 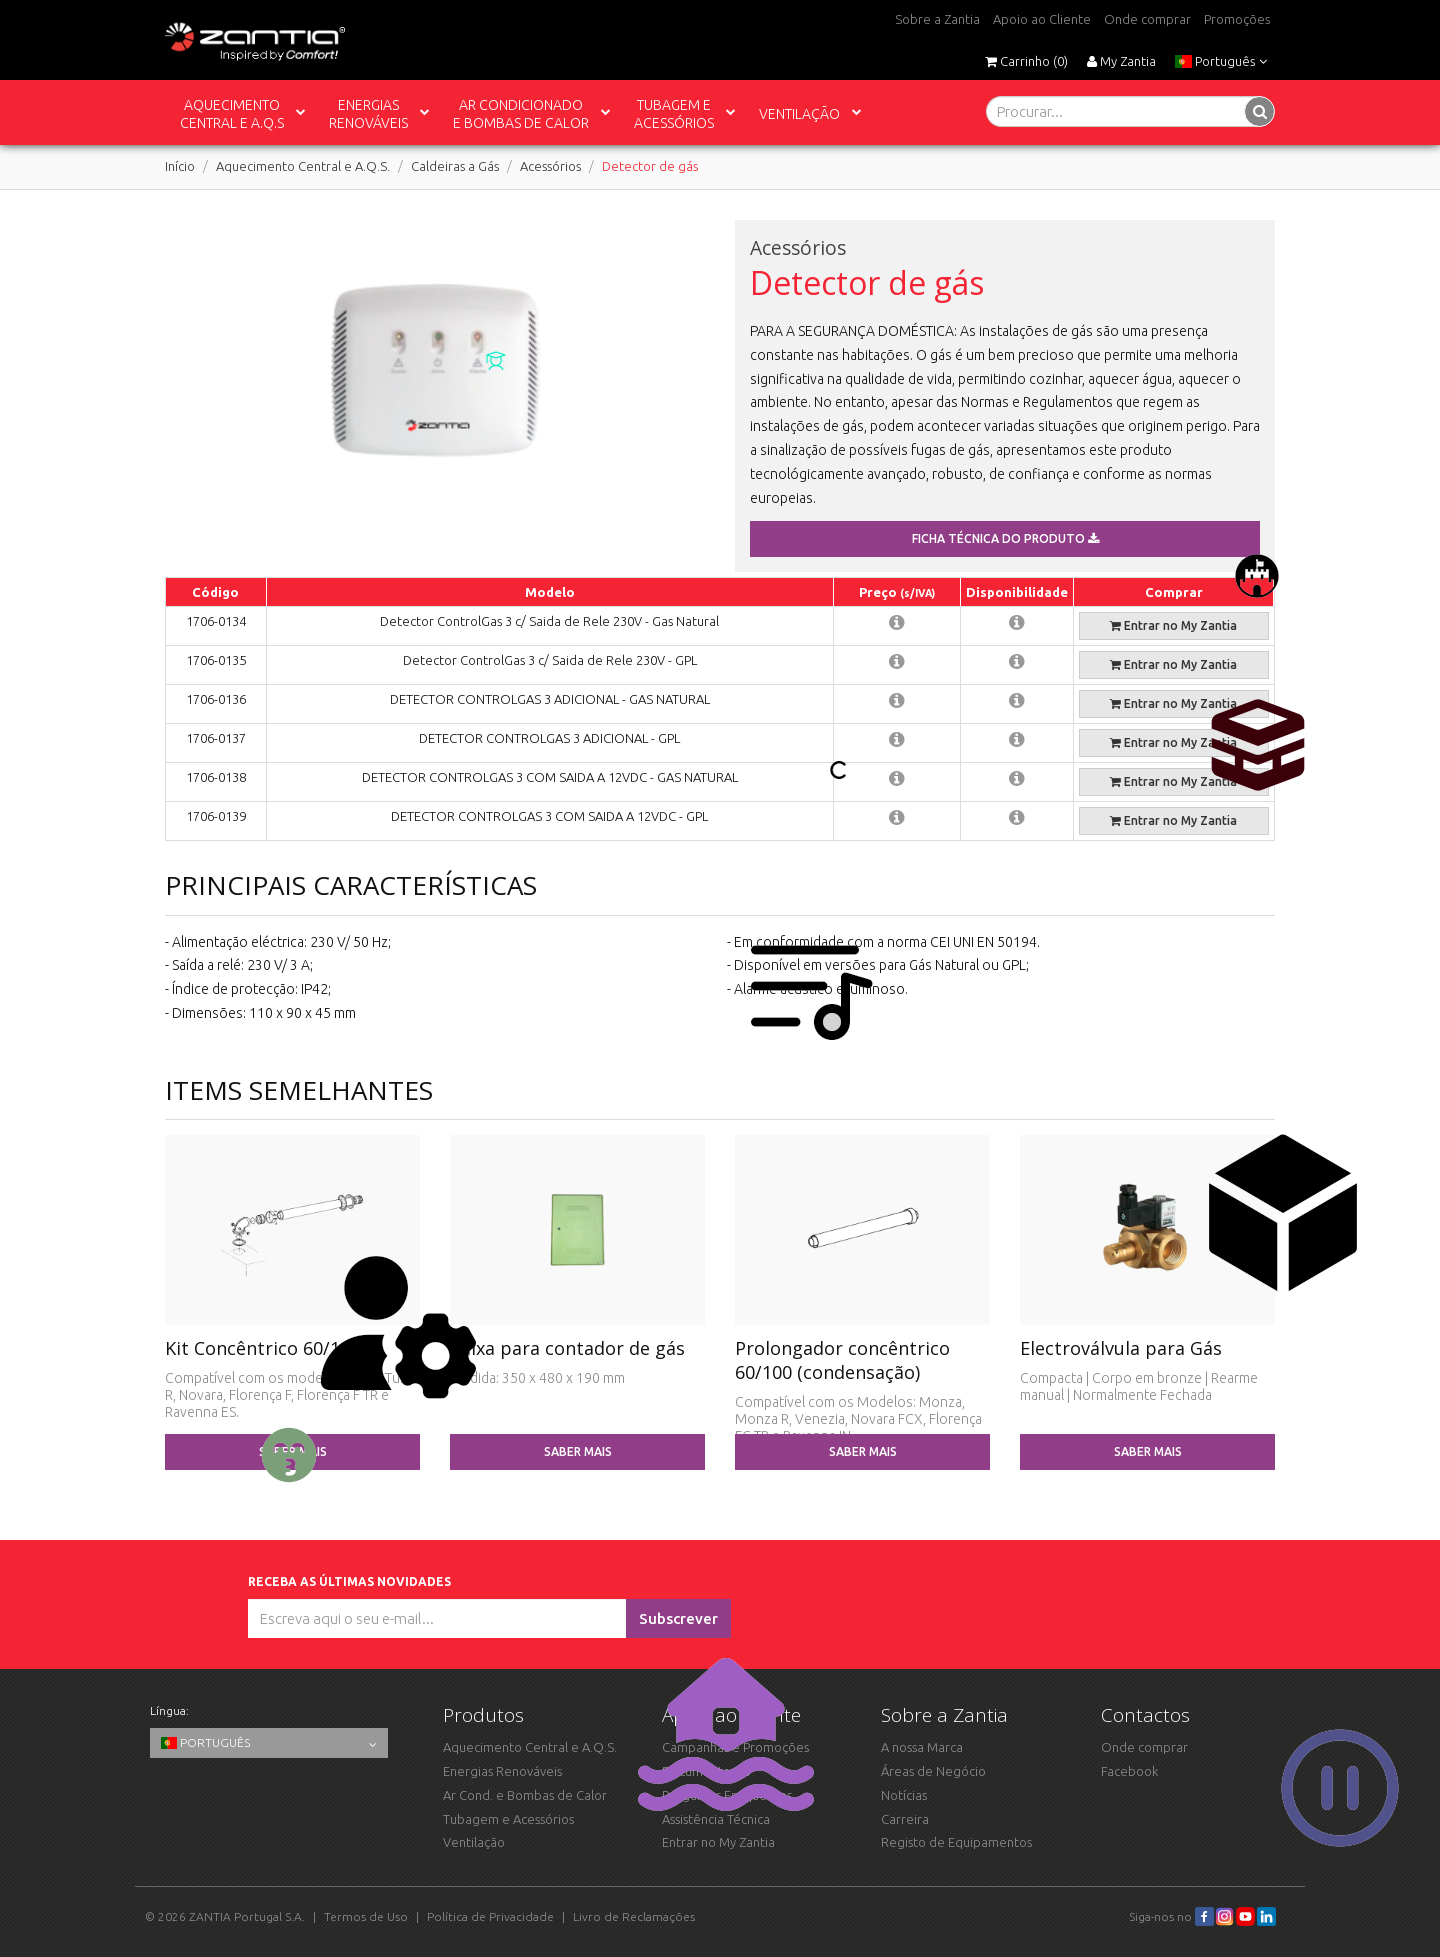 I want to click on access islamic prayer times or qibla direction, so click(x=1258, y=745).